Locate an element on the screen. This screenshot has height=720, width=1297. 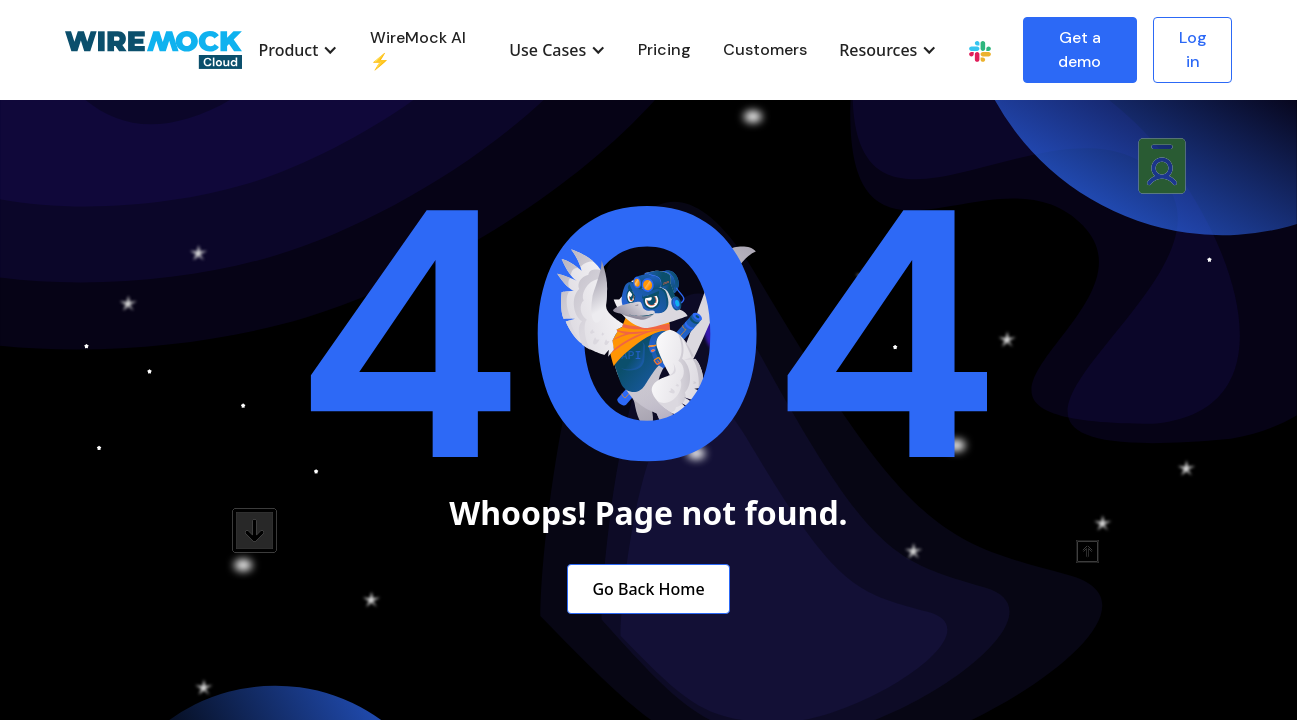
view your identification or profile badge is located at coordinates (1162, 166).